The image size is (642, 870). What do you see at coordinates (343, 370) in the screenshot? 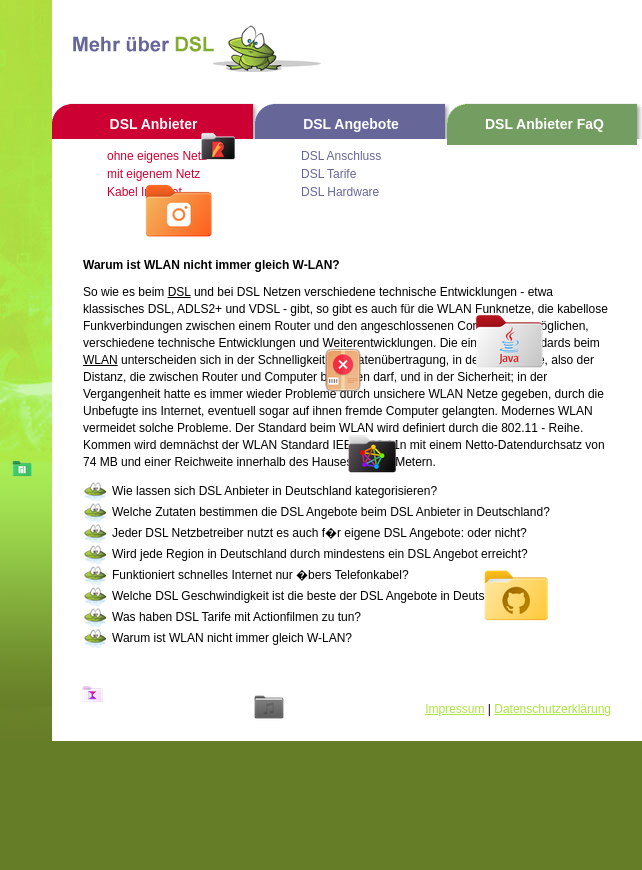
I see `indicates a package removal or uninstallation in progress` at bounding box center [343, 370].